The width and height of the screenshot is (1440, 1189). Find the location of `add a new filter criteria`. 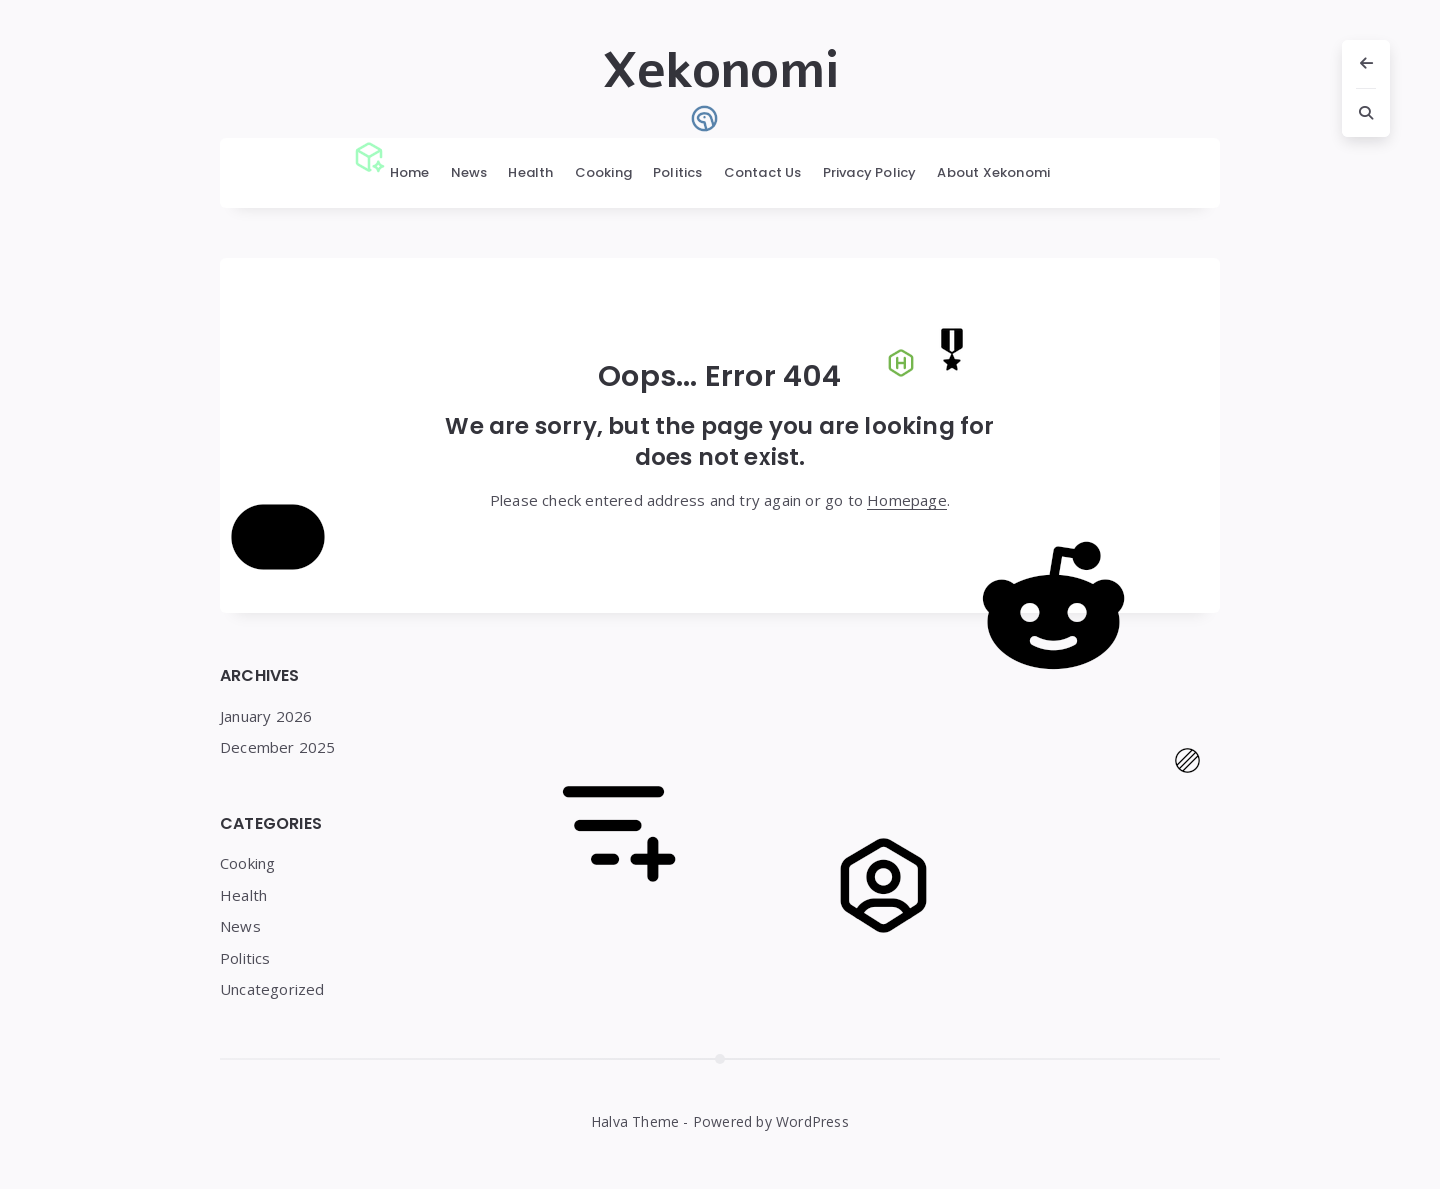

add a new filter criteria is located at coordinates (613, 825).